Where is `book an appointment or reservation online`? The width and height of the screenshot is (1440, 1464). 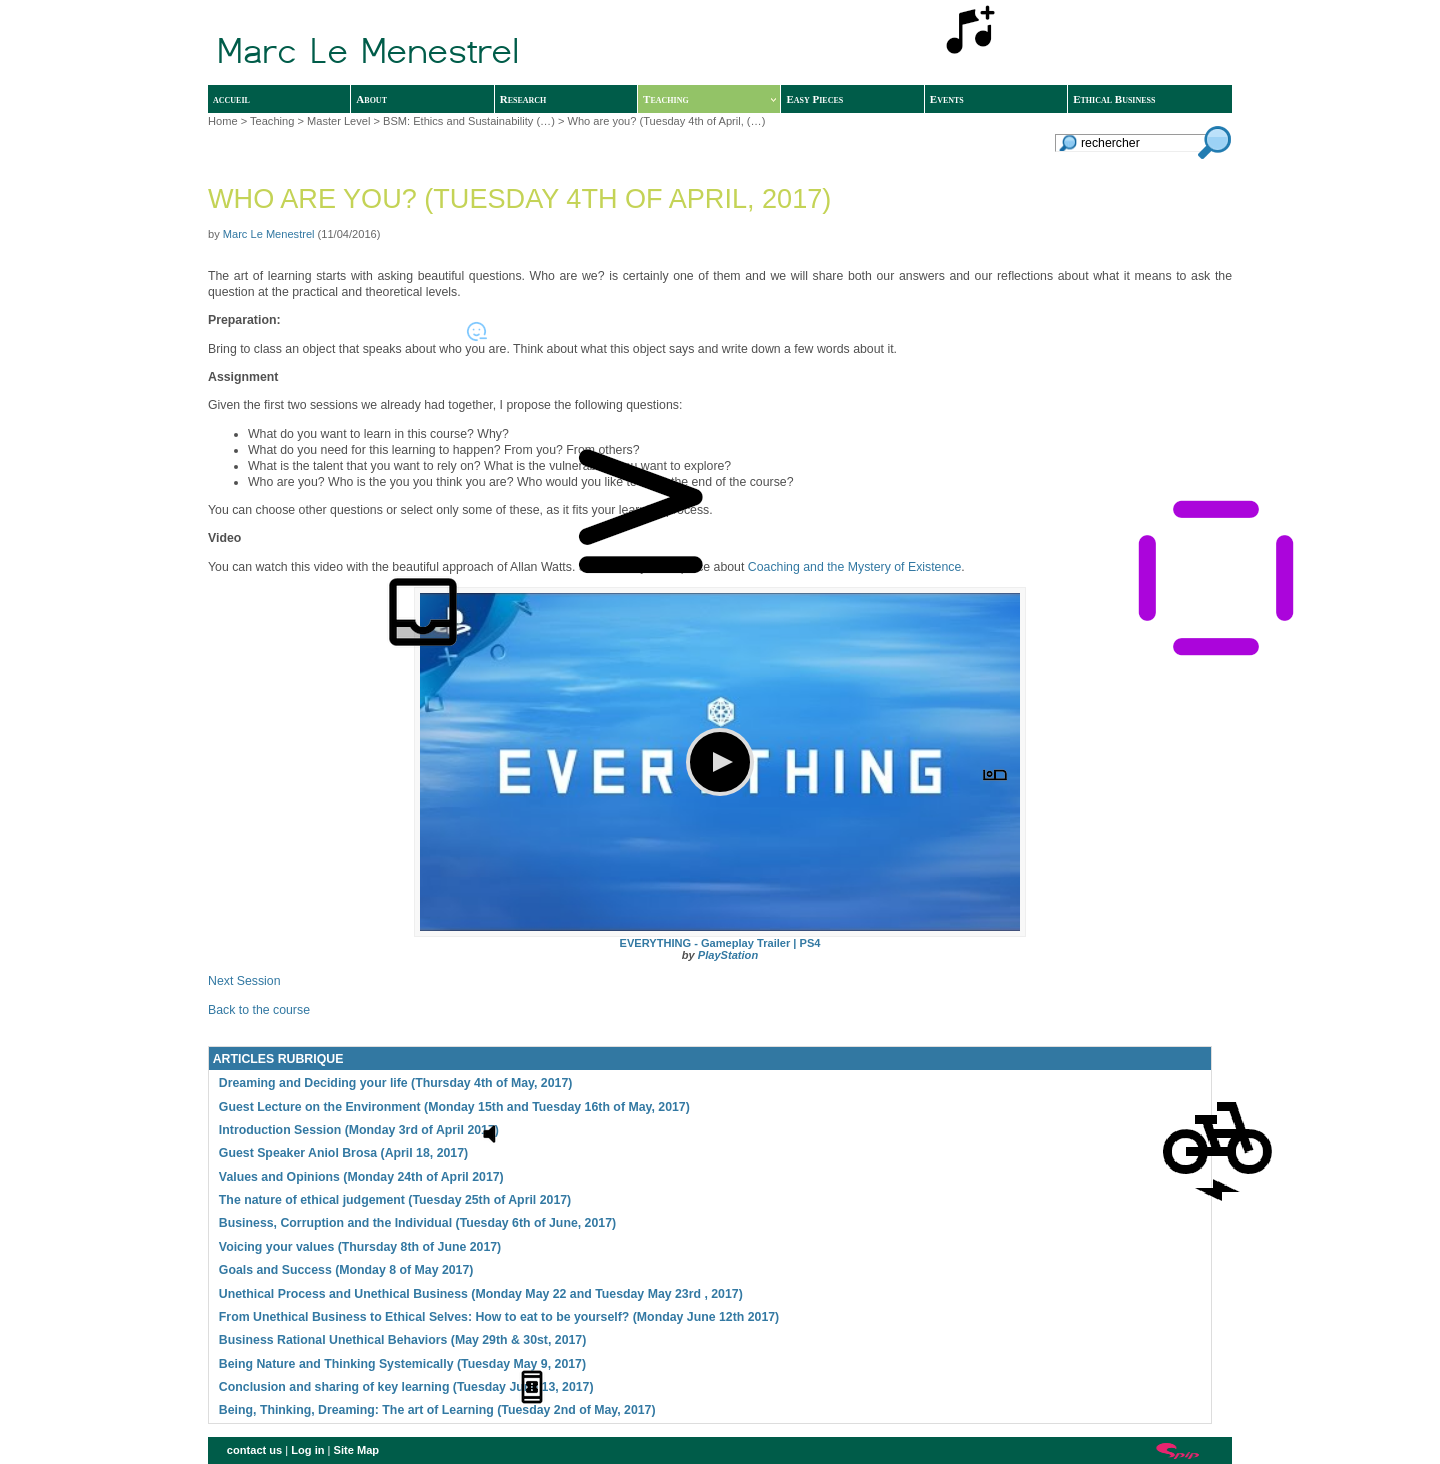
book an appointment or reservation online is located at coordinates (532, 1387).